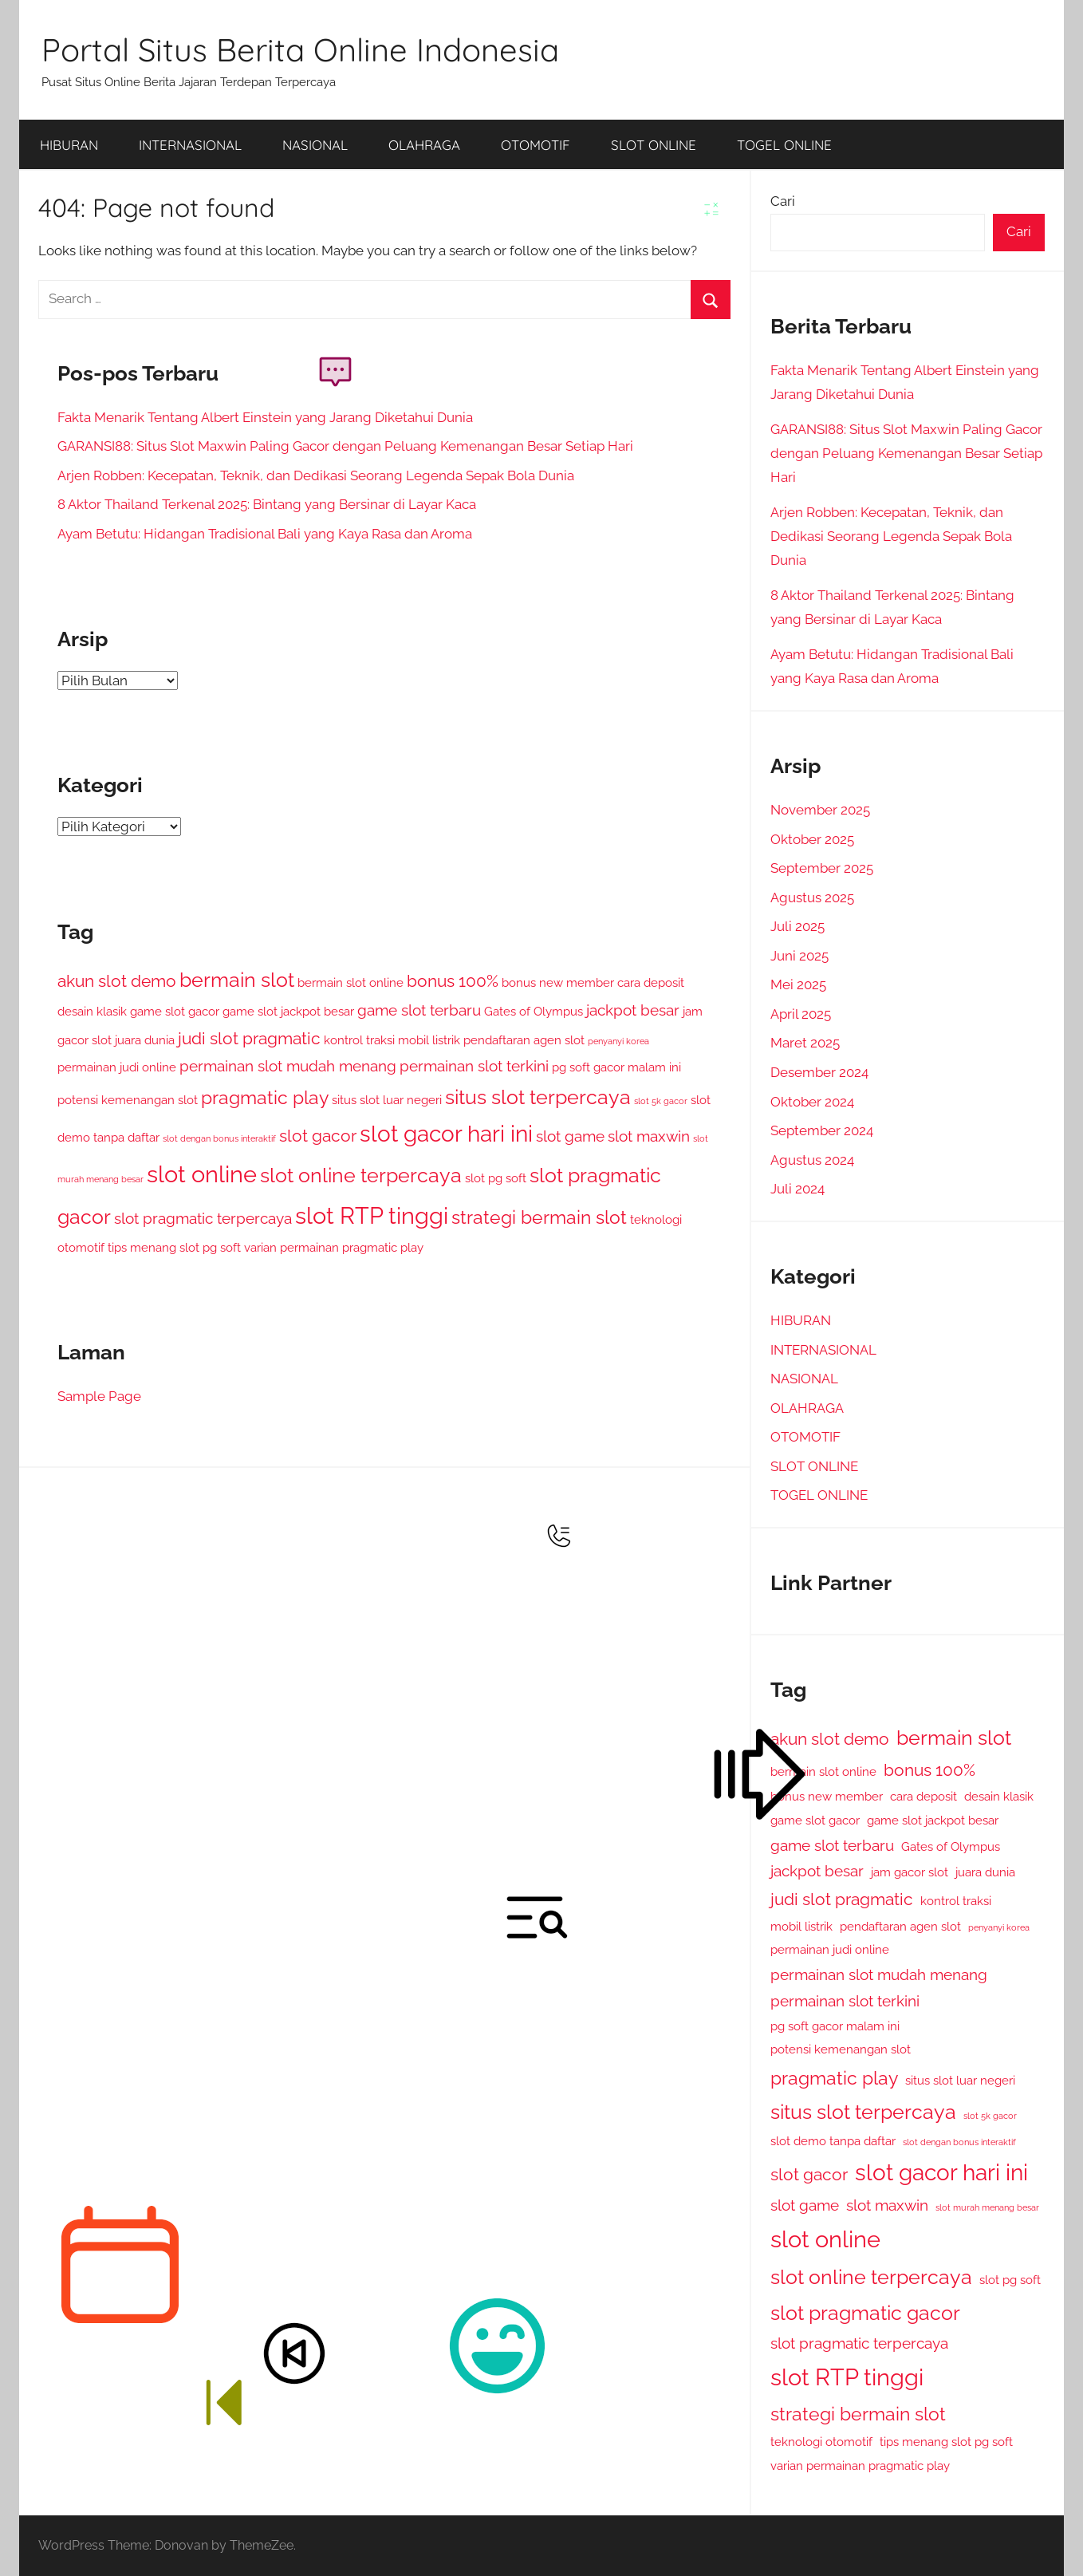  Describe the element at coordinates (756, 1774) in the screenshot. I see `skip forward or advance to next item` at that location.